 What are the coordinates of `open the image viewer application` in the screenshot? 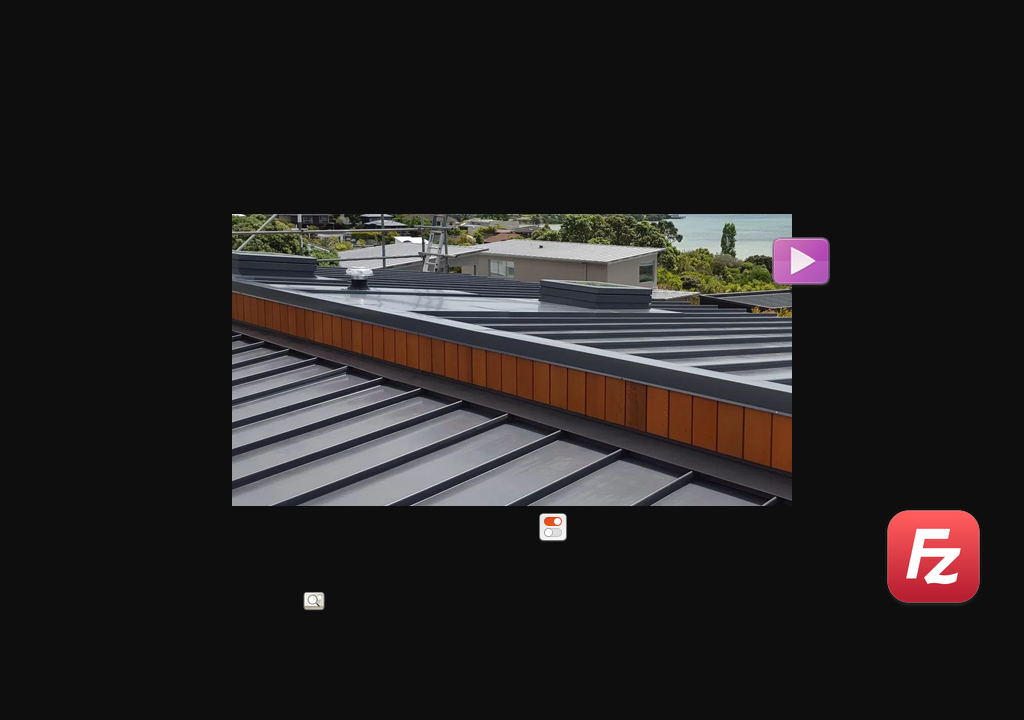 It's located at (314, 601).